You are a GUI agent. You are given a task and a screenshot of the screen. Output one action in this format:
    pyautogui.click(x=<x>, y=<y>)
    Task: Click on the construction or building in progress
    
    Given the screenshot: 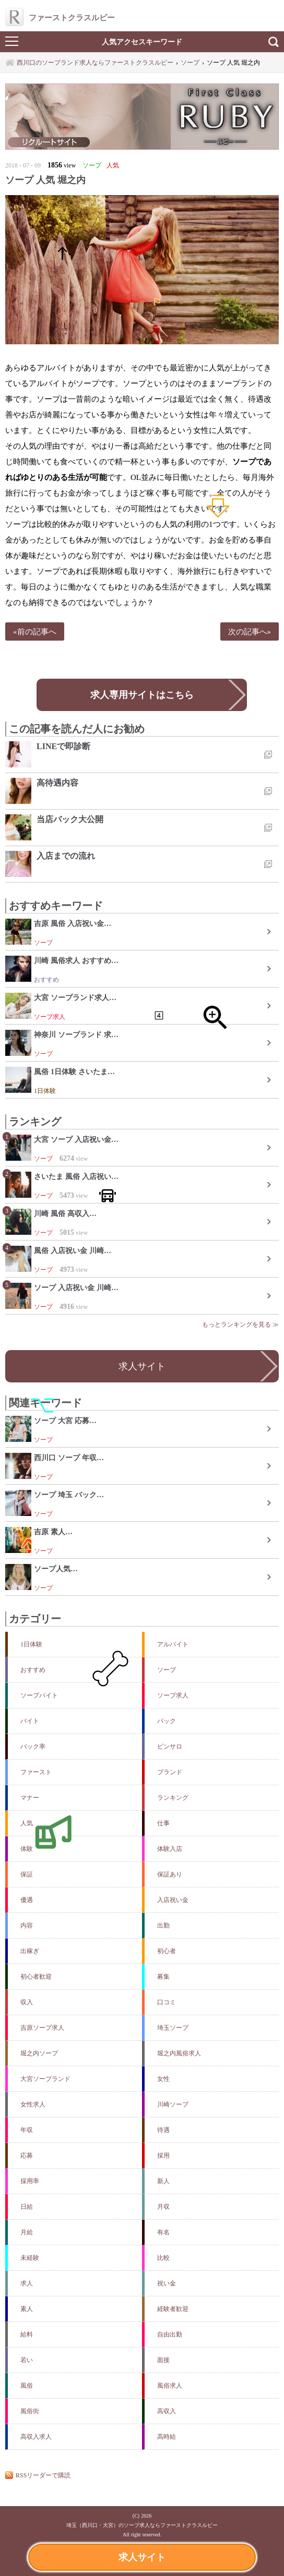 What is the action you would take?
    pyautogui.click(x=54, y=1834)
    